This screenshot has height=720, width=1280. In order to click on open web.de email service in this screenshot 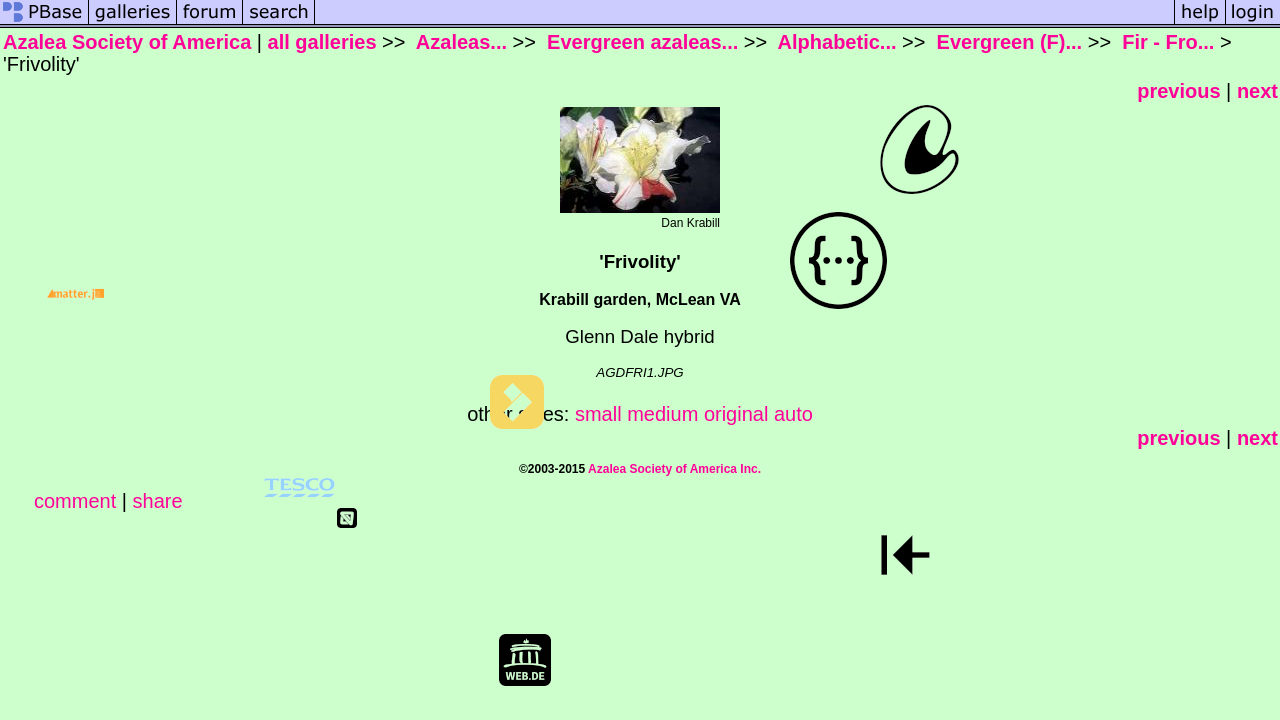, I will do `click(525, 660)`.